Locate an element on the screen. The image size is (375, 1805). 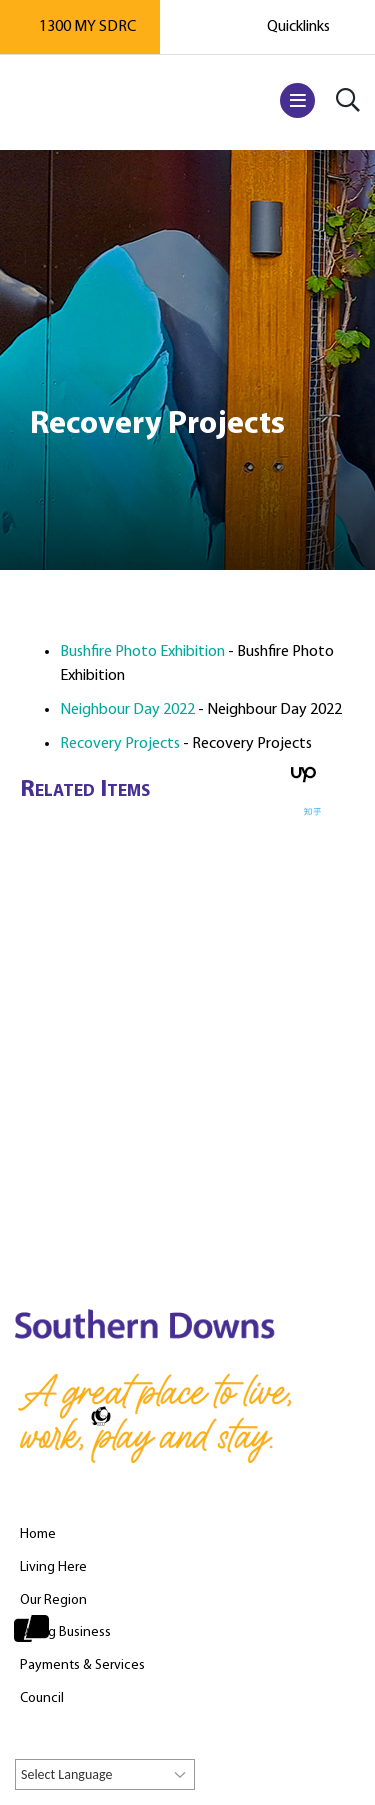
themeisle brand logo is located at coordinates (101, 1416).